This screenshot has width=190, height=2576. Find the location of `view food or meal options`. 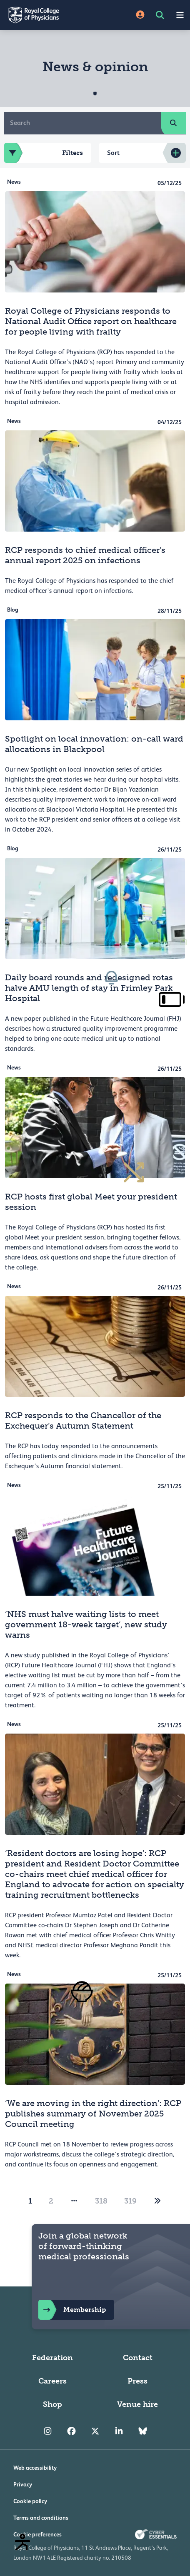

view food or meal options is located at coordinates (82, 1992).